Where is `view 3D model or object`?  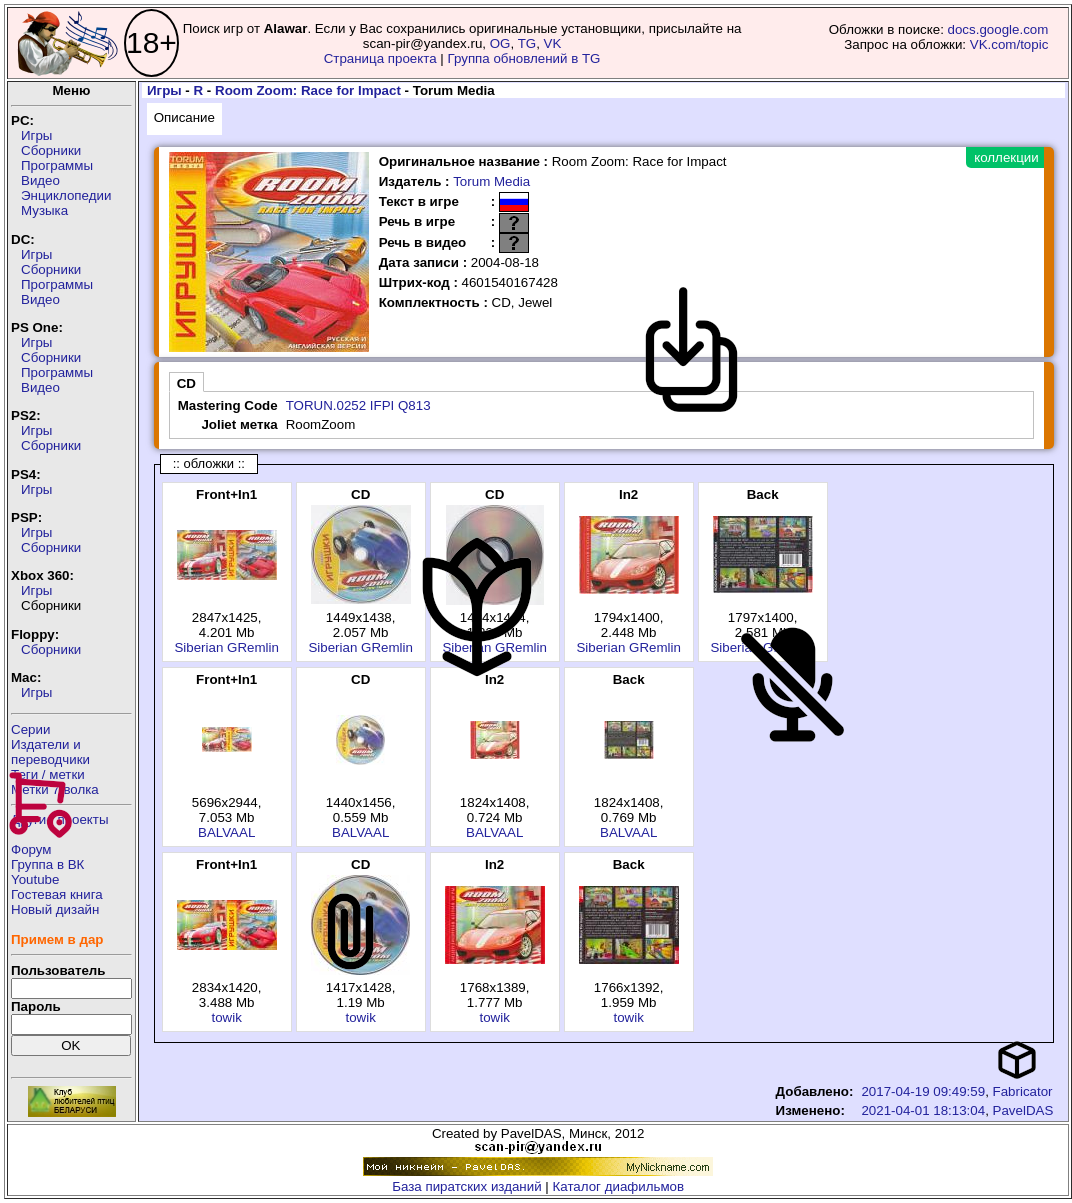
view 3D model or object is located at coordinates (1017, 1060).